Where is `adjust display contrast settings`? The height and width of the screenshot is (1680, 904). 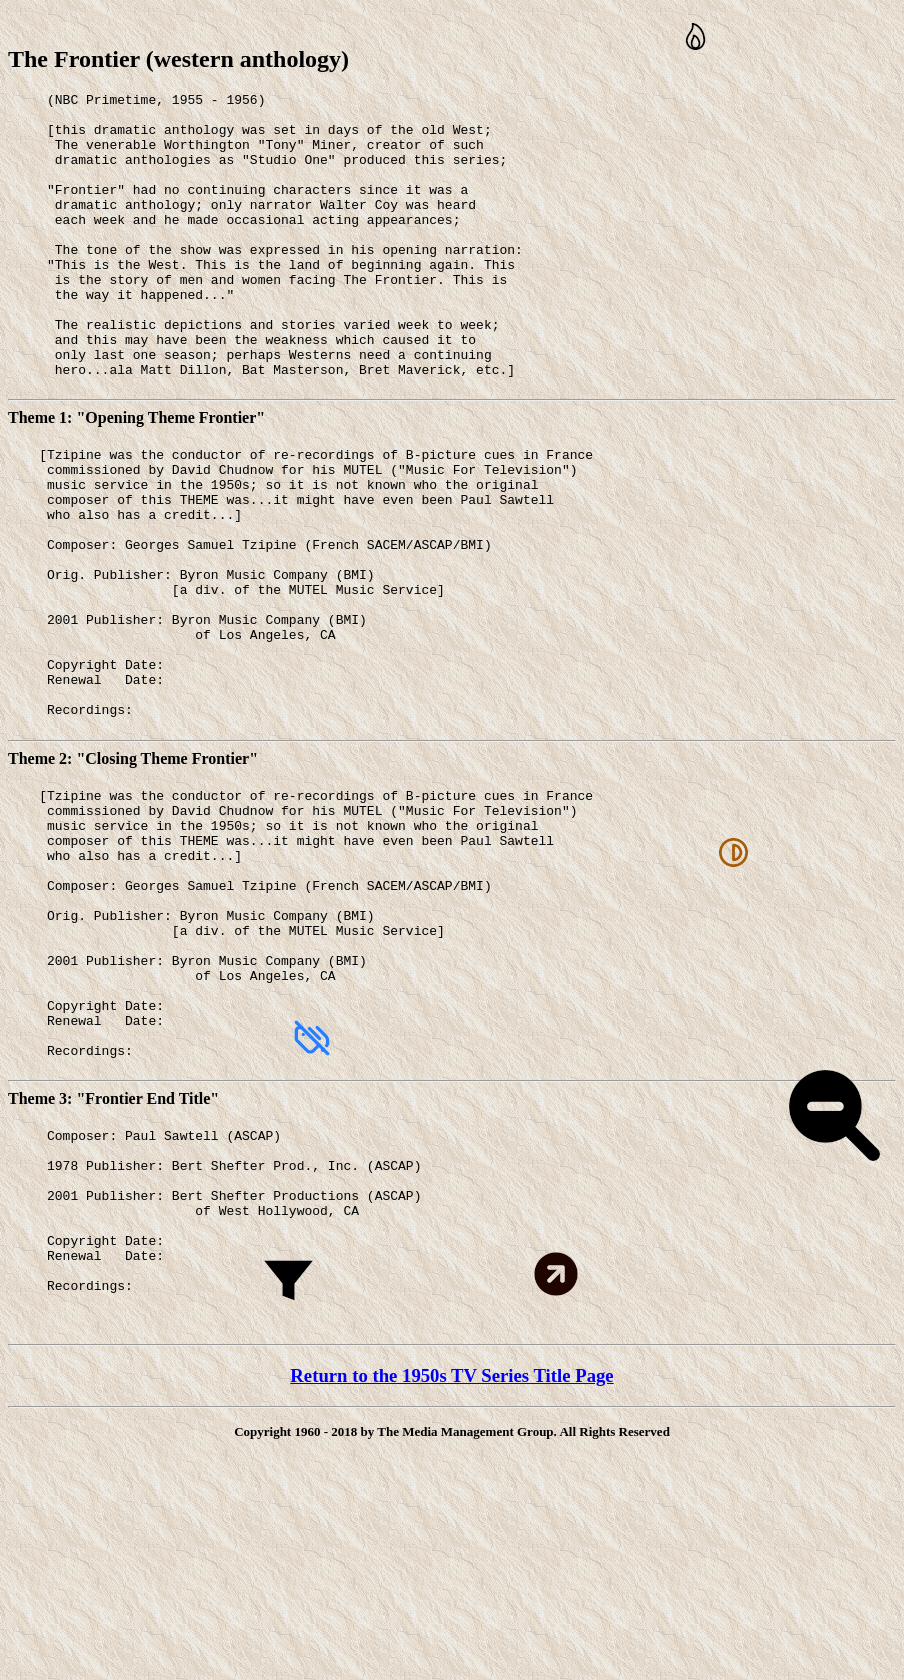
adjust display contrast settings is located at coordinates (733, 852).